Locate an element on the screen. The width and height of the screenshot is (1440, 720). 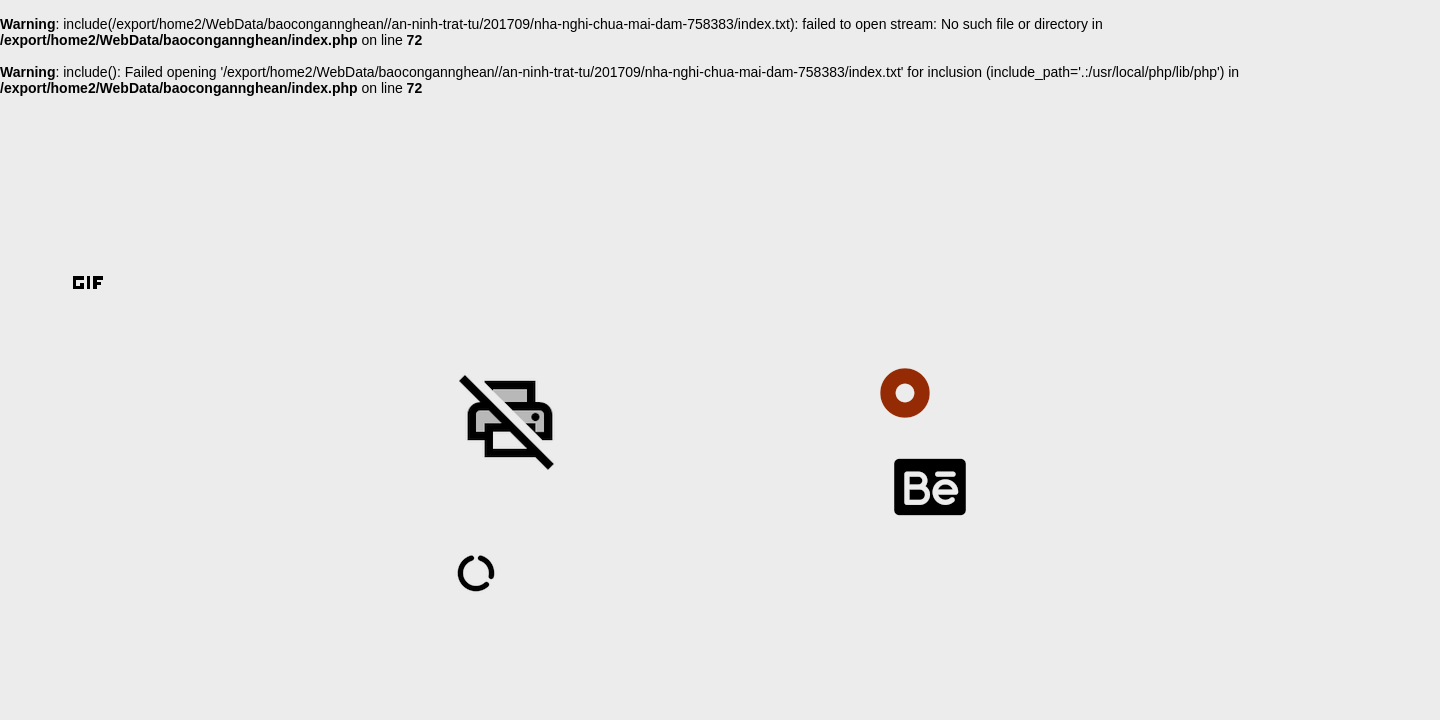
indicates a selected radio button option is located at coordinates (905, 393).